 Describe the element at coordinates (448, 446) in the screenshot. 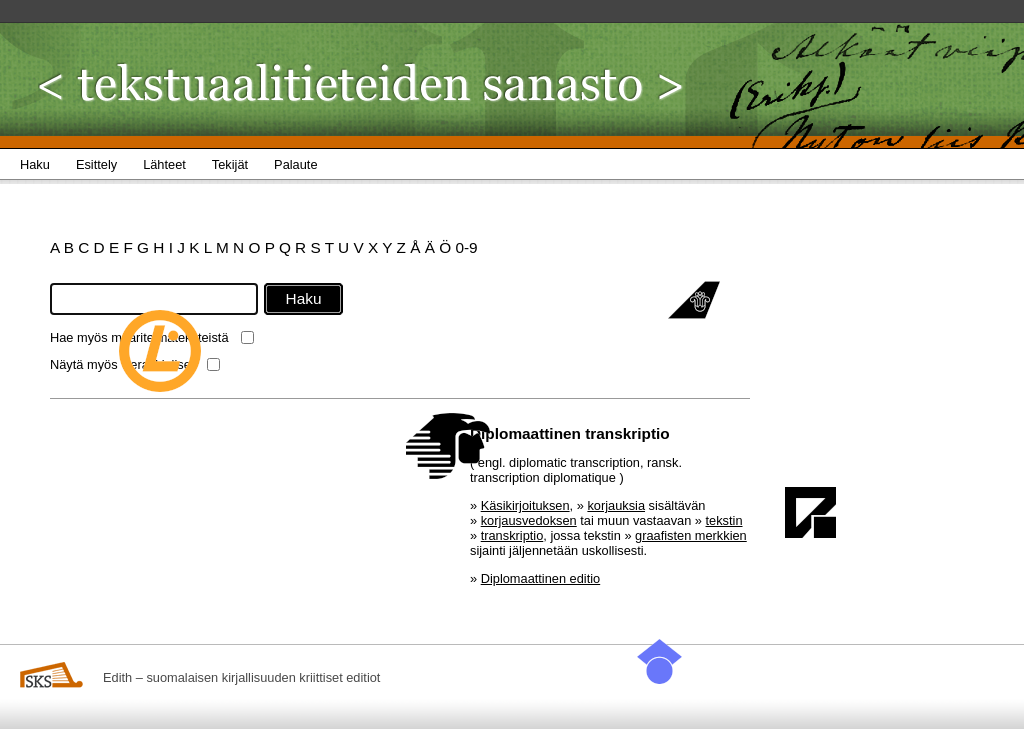

I see `aeromexico airline logo` at that location.